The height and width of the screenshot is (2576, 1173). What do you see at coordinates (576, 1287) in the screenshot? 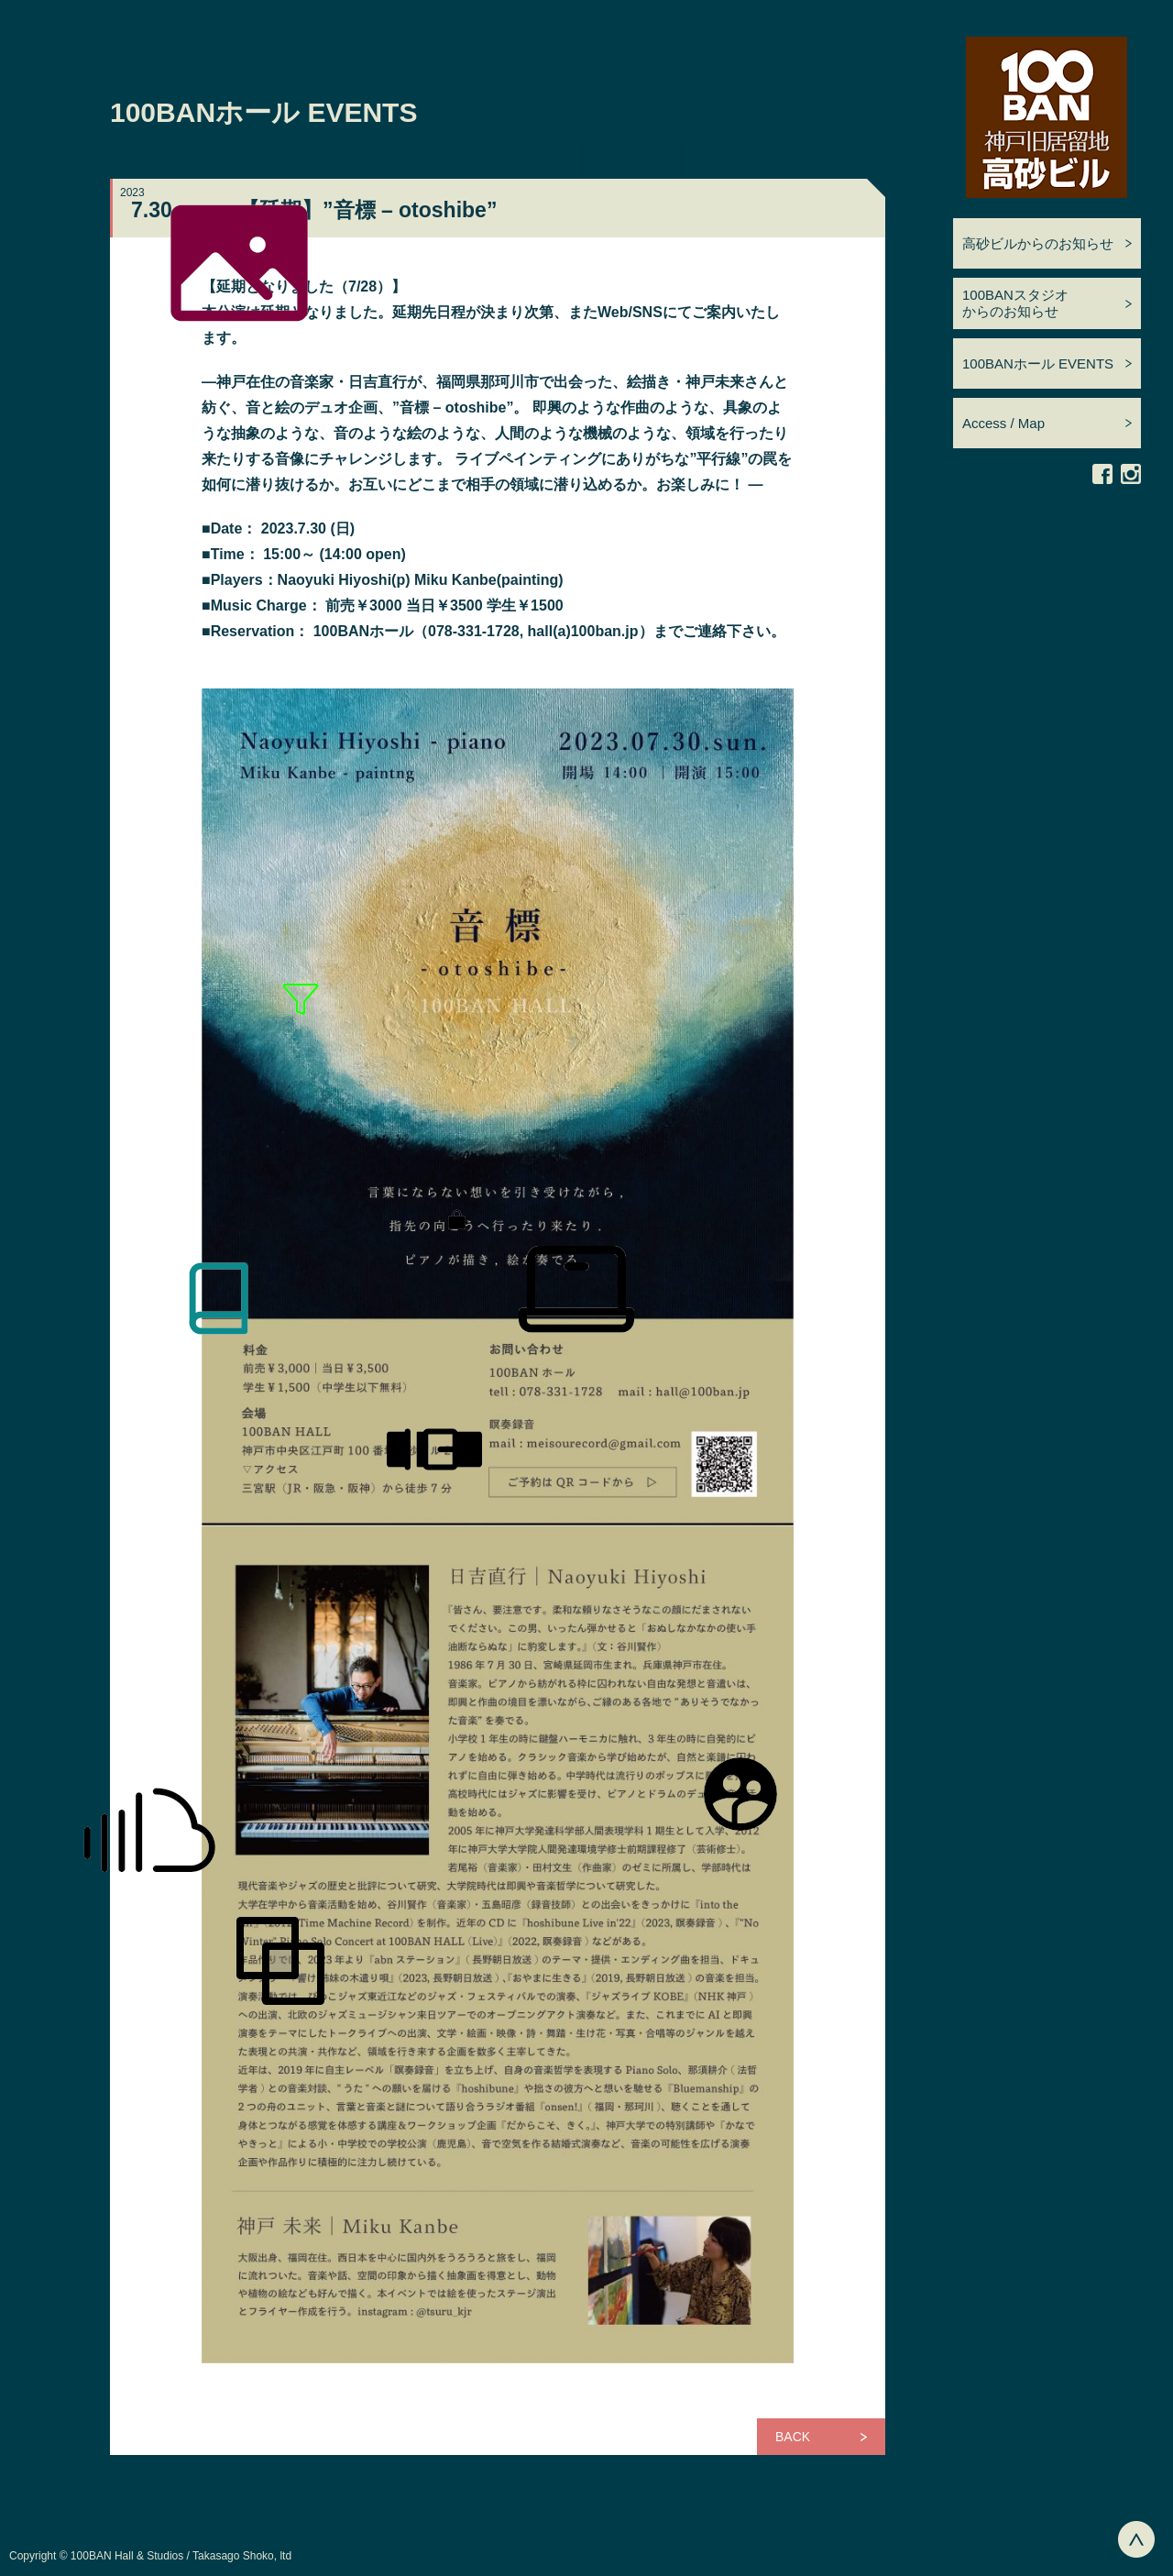
I see `switch to desktop view` at bounding box center [576, 1287].